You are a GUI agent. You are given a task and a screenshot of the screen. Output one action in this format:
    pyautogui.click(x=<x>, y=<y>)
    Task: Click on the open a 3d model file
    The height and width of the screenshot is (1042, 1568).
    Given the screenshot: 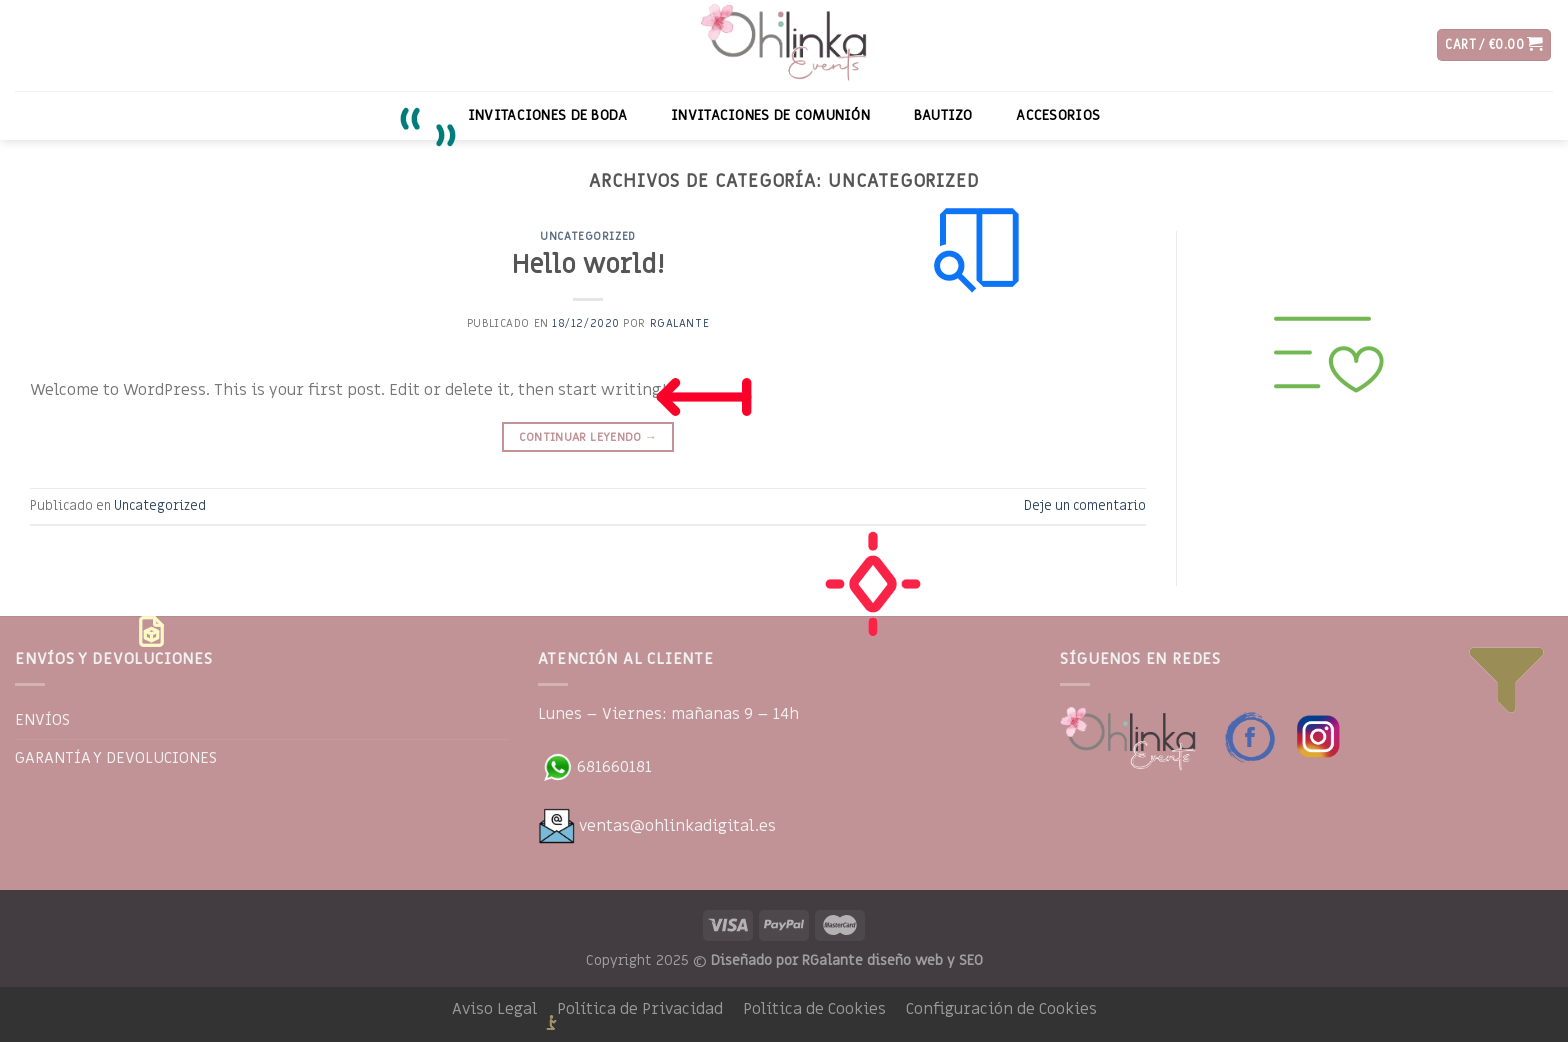 What is the action you would take?
    pyautogui.click(x=151, y=631)
    